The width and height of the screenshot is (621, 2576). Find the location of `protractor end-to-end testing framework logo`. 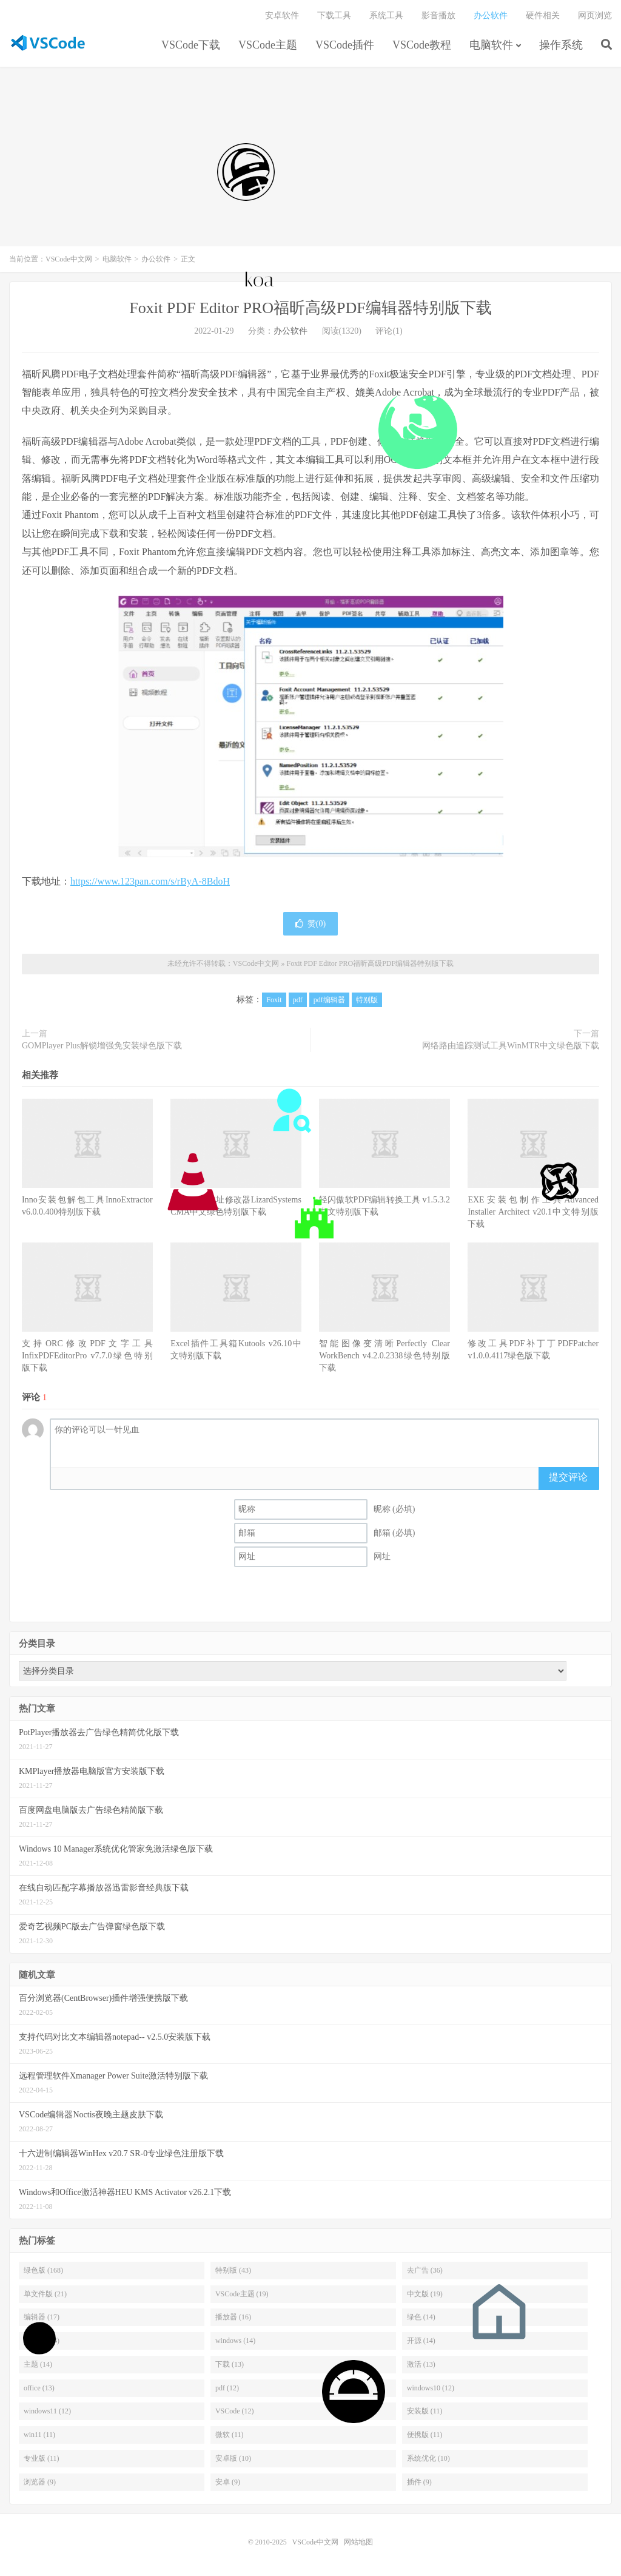

protractor end-to-end testing framework logo is located at coordinates (354, 2392).